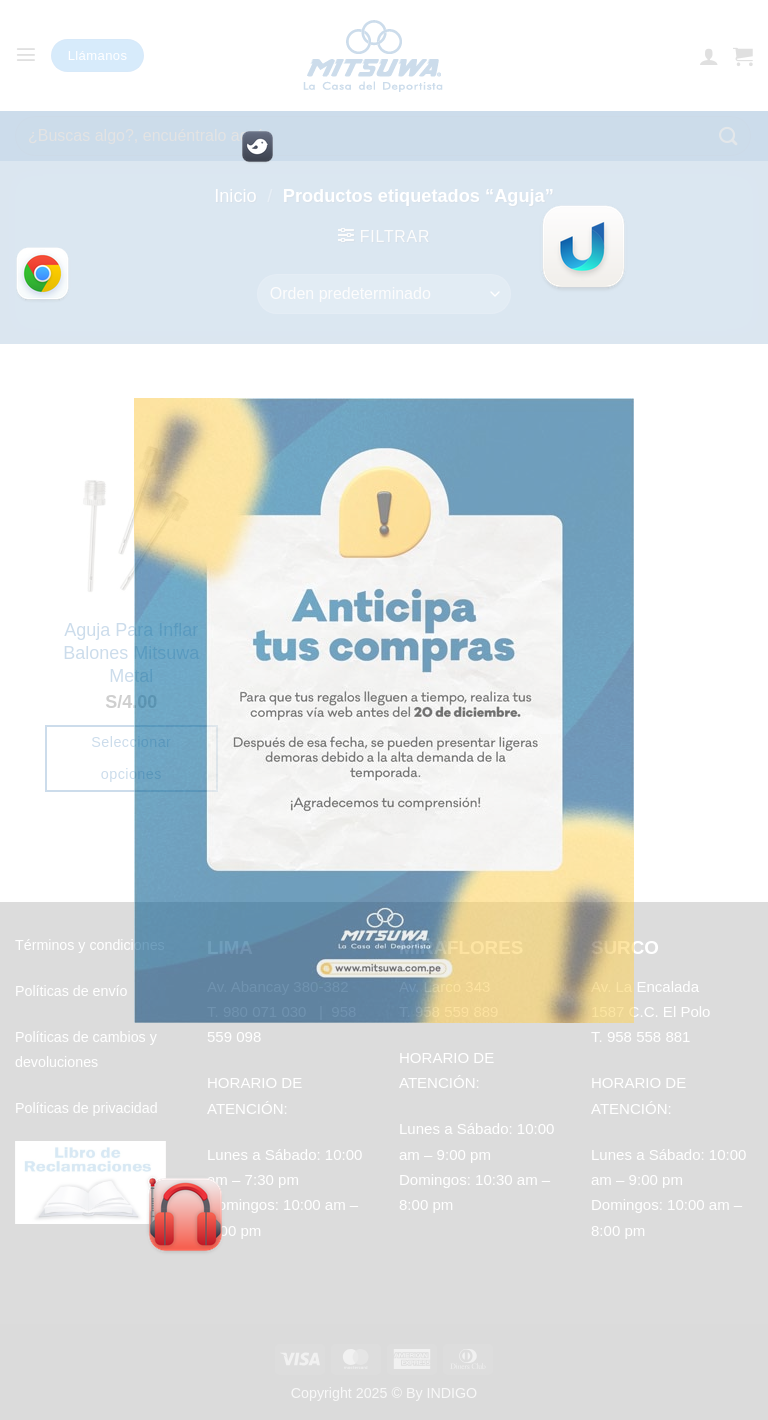  Describe the element at coordinates (42, 273) in the screenshot. I see `open google chrome browser` at that location.